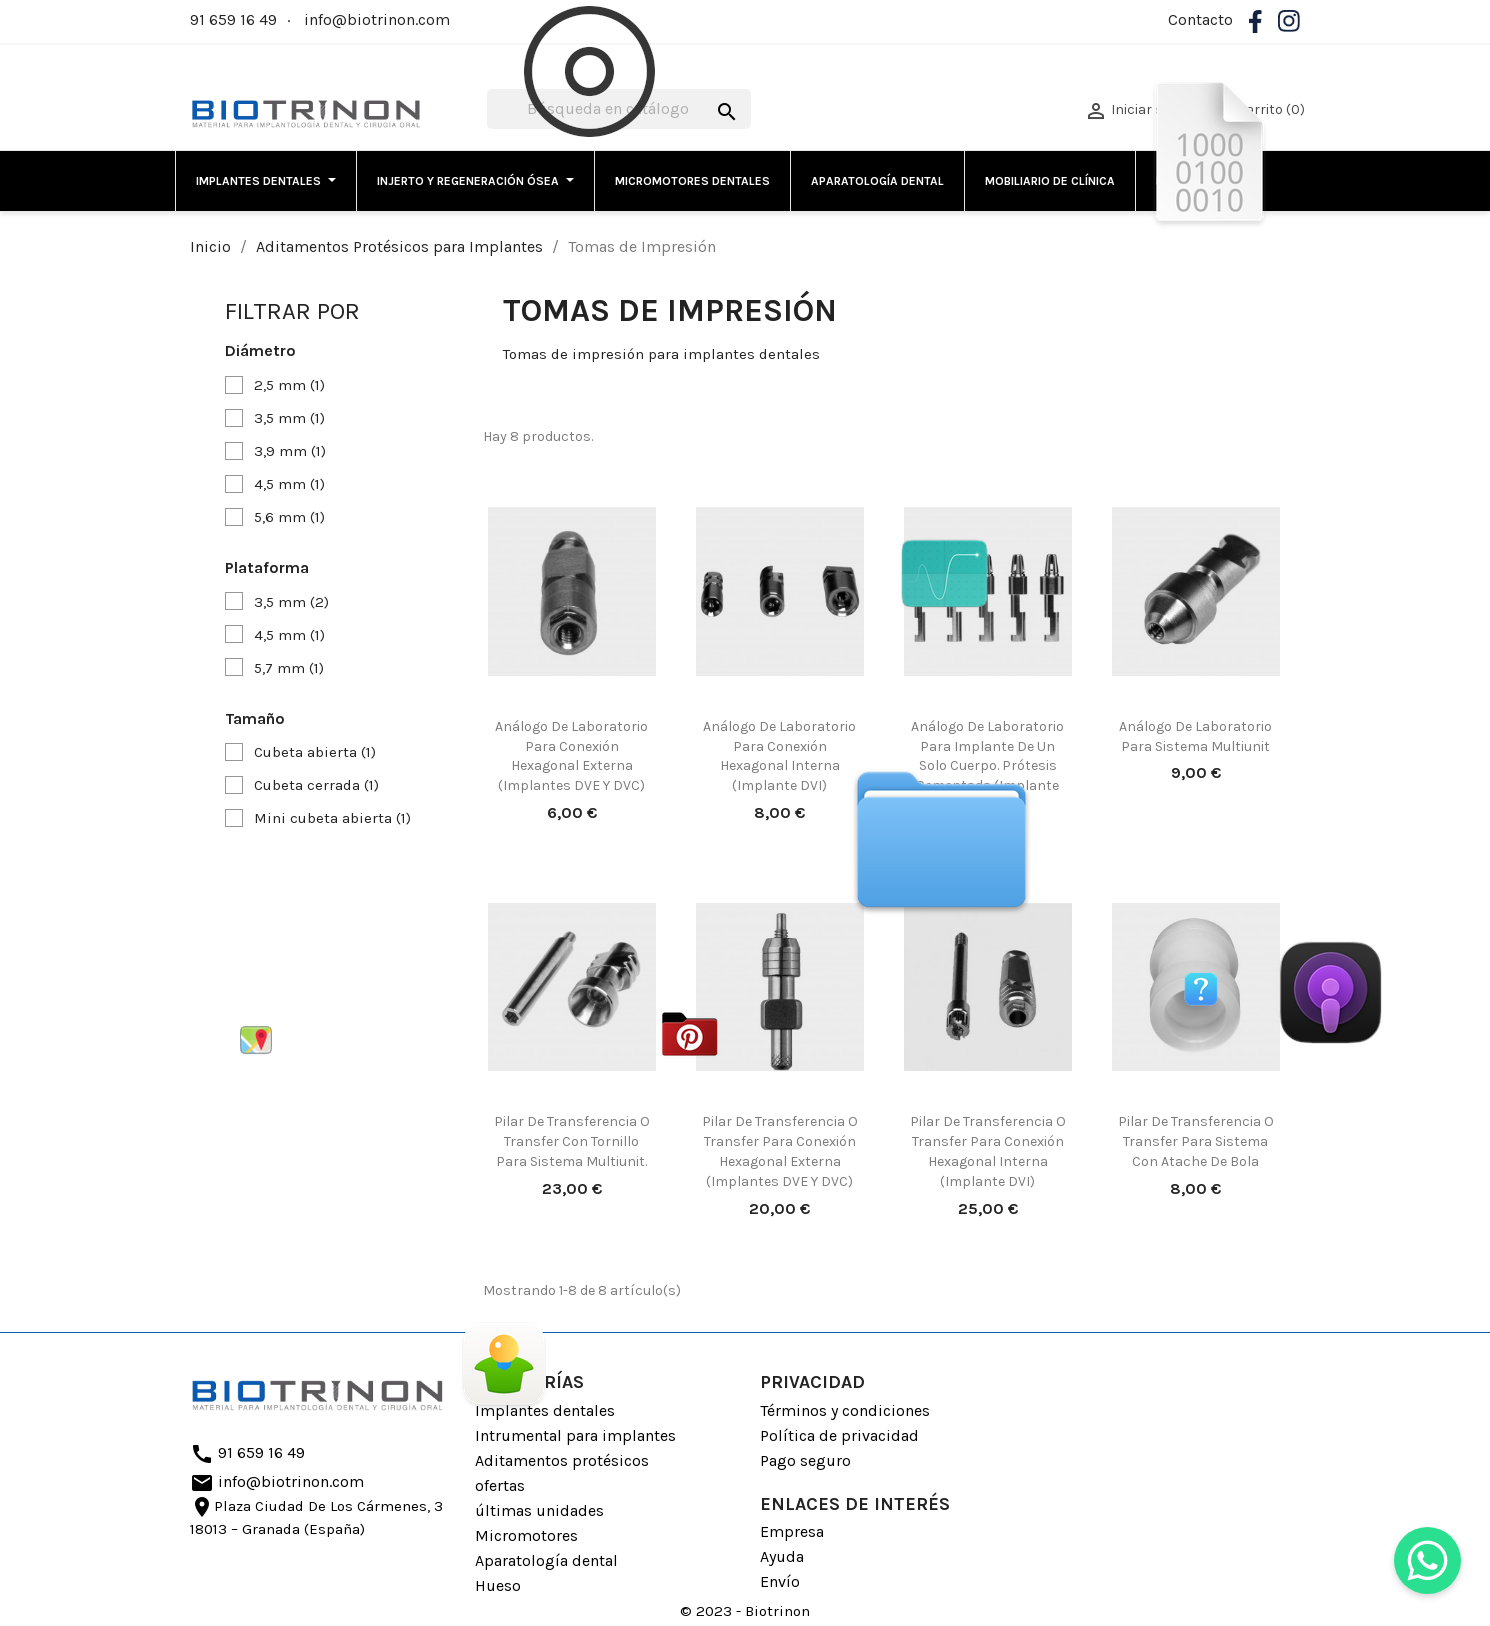  Describe the element at coordinates (941, 839) in the screenshot. I see `open folder to view files` at that location.